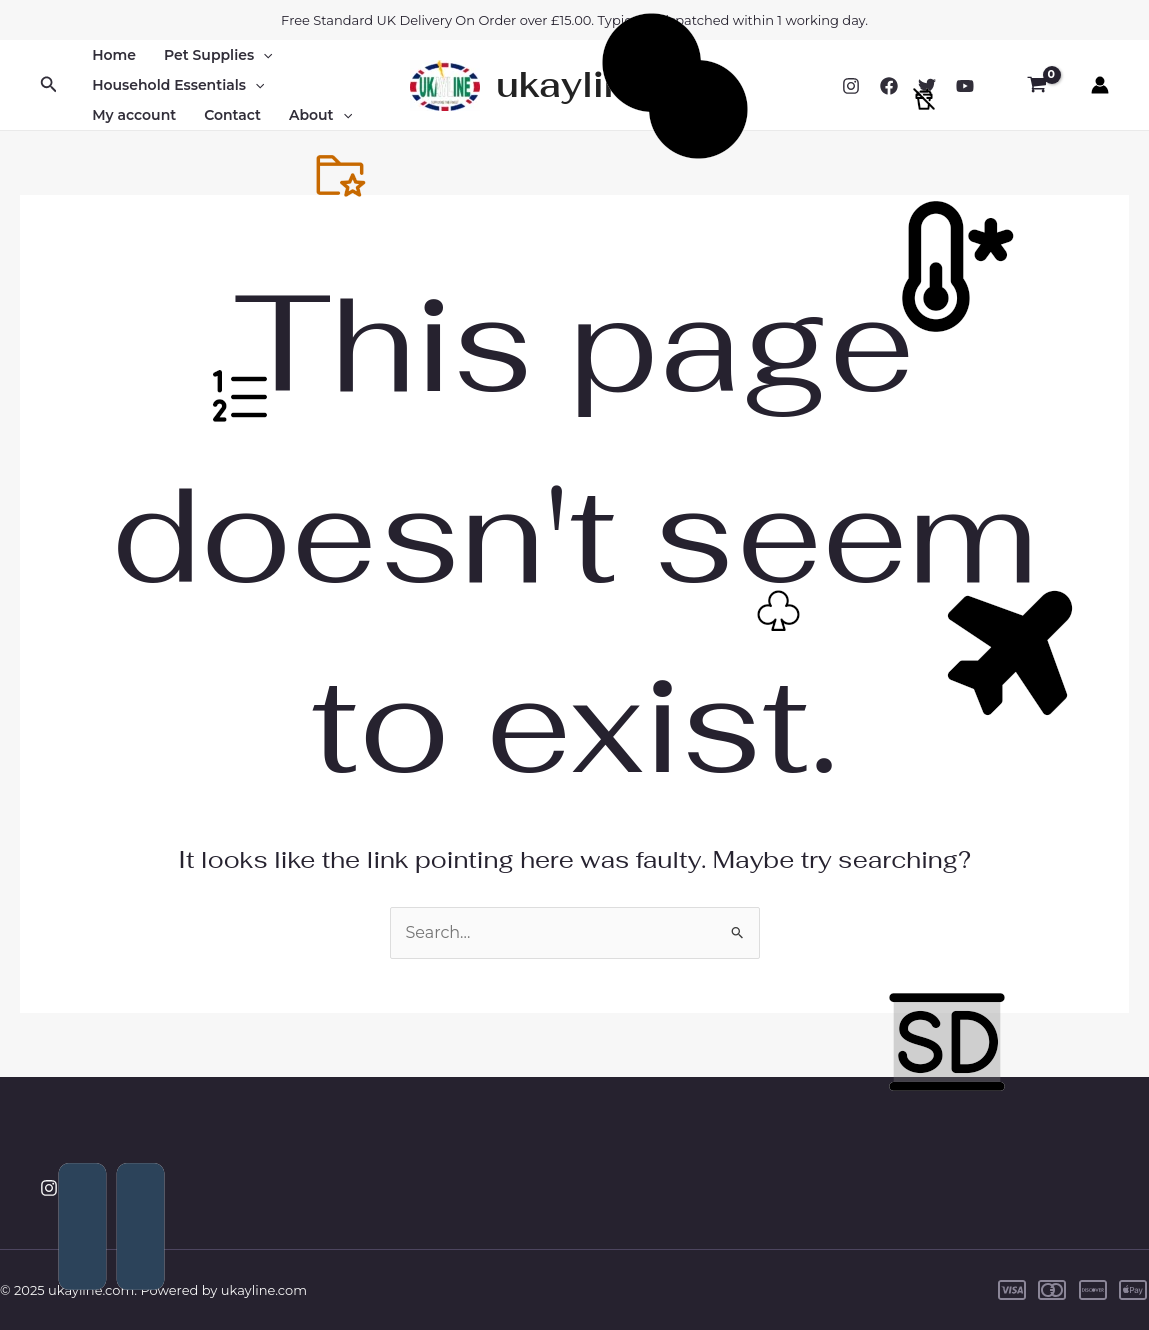 This screenshot has width=1149, height=1330. What do you see at coordinates (947, 1042) in the screenshot?
I see `indicates standard definition video quality` at bounding box center [947, 1042].